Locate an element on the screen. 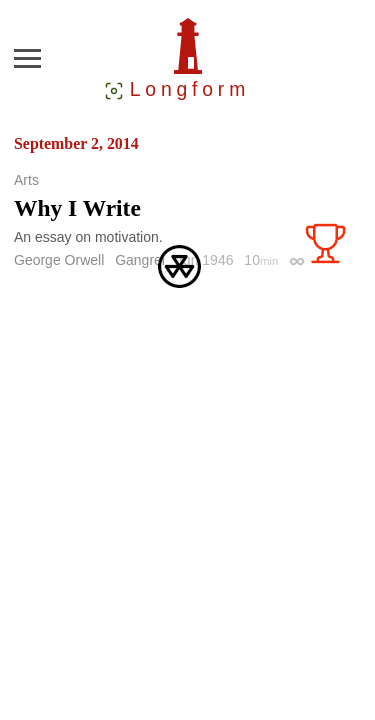  fallout shelter or nuclear safety indicator is located at coordinates (179, 266).